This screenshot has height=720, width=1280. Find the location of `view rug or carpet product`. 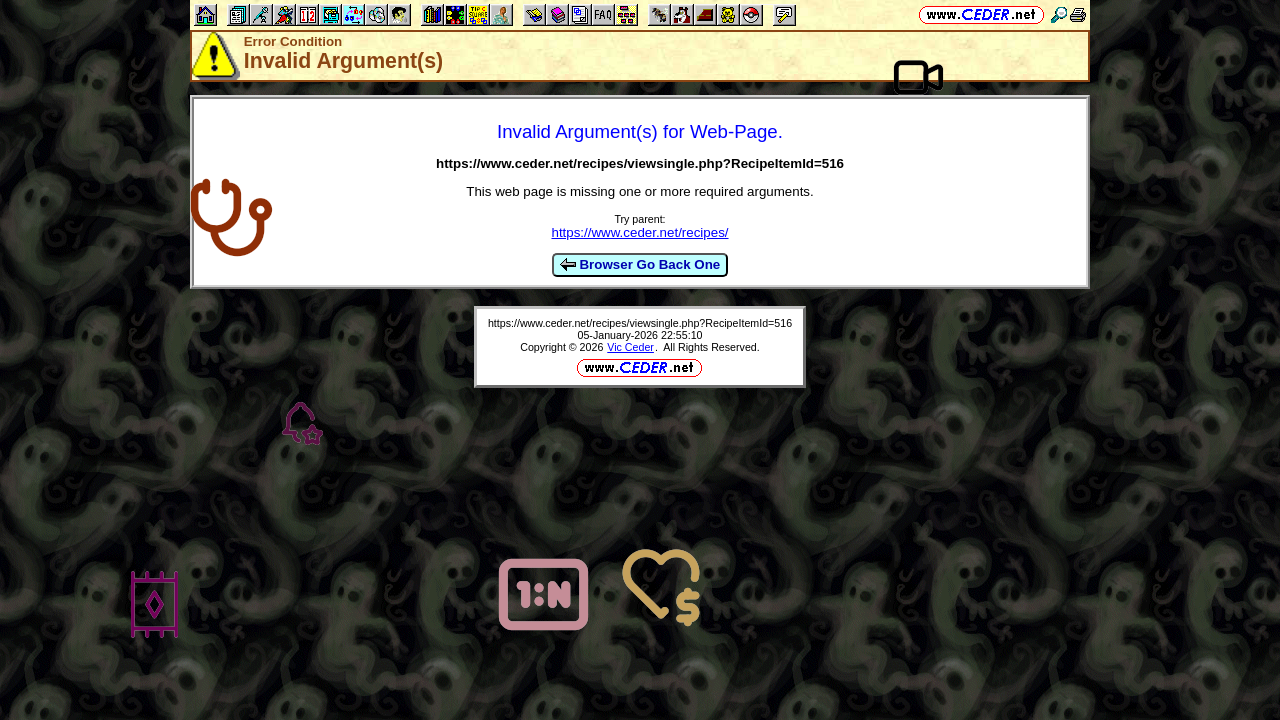

view rug or carpet product is located at coordinates (154, 604).